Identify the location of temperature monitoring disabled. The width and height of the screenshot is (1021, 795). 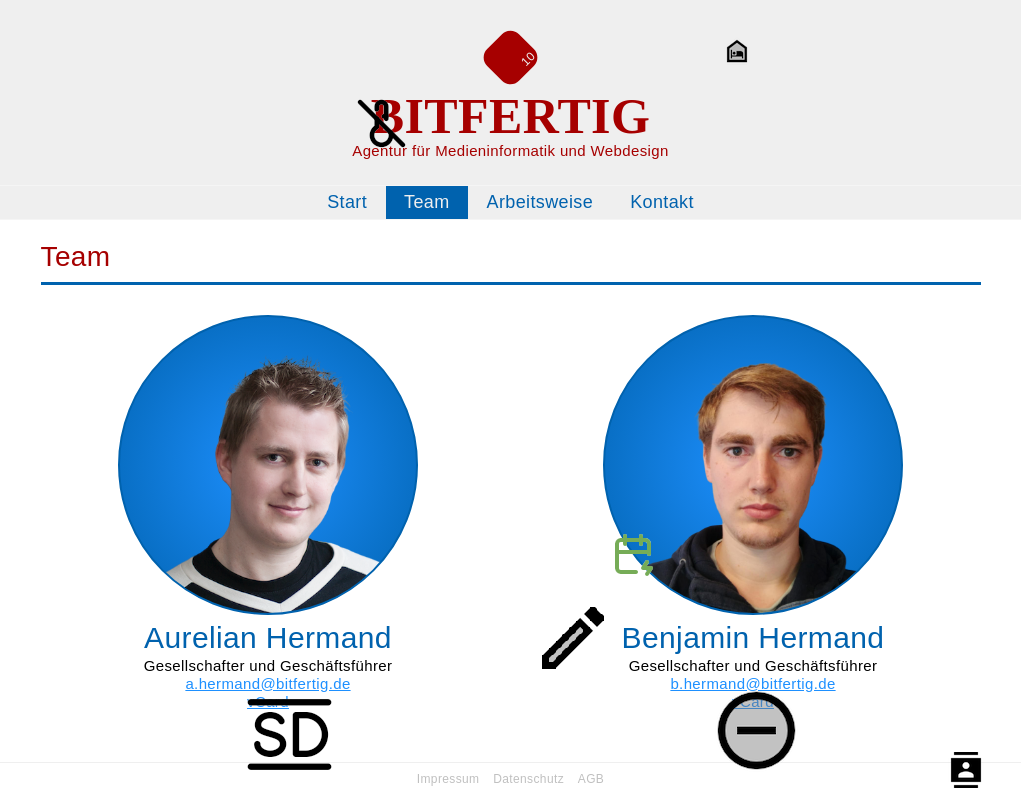
(381, 123).